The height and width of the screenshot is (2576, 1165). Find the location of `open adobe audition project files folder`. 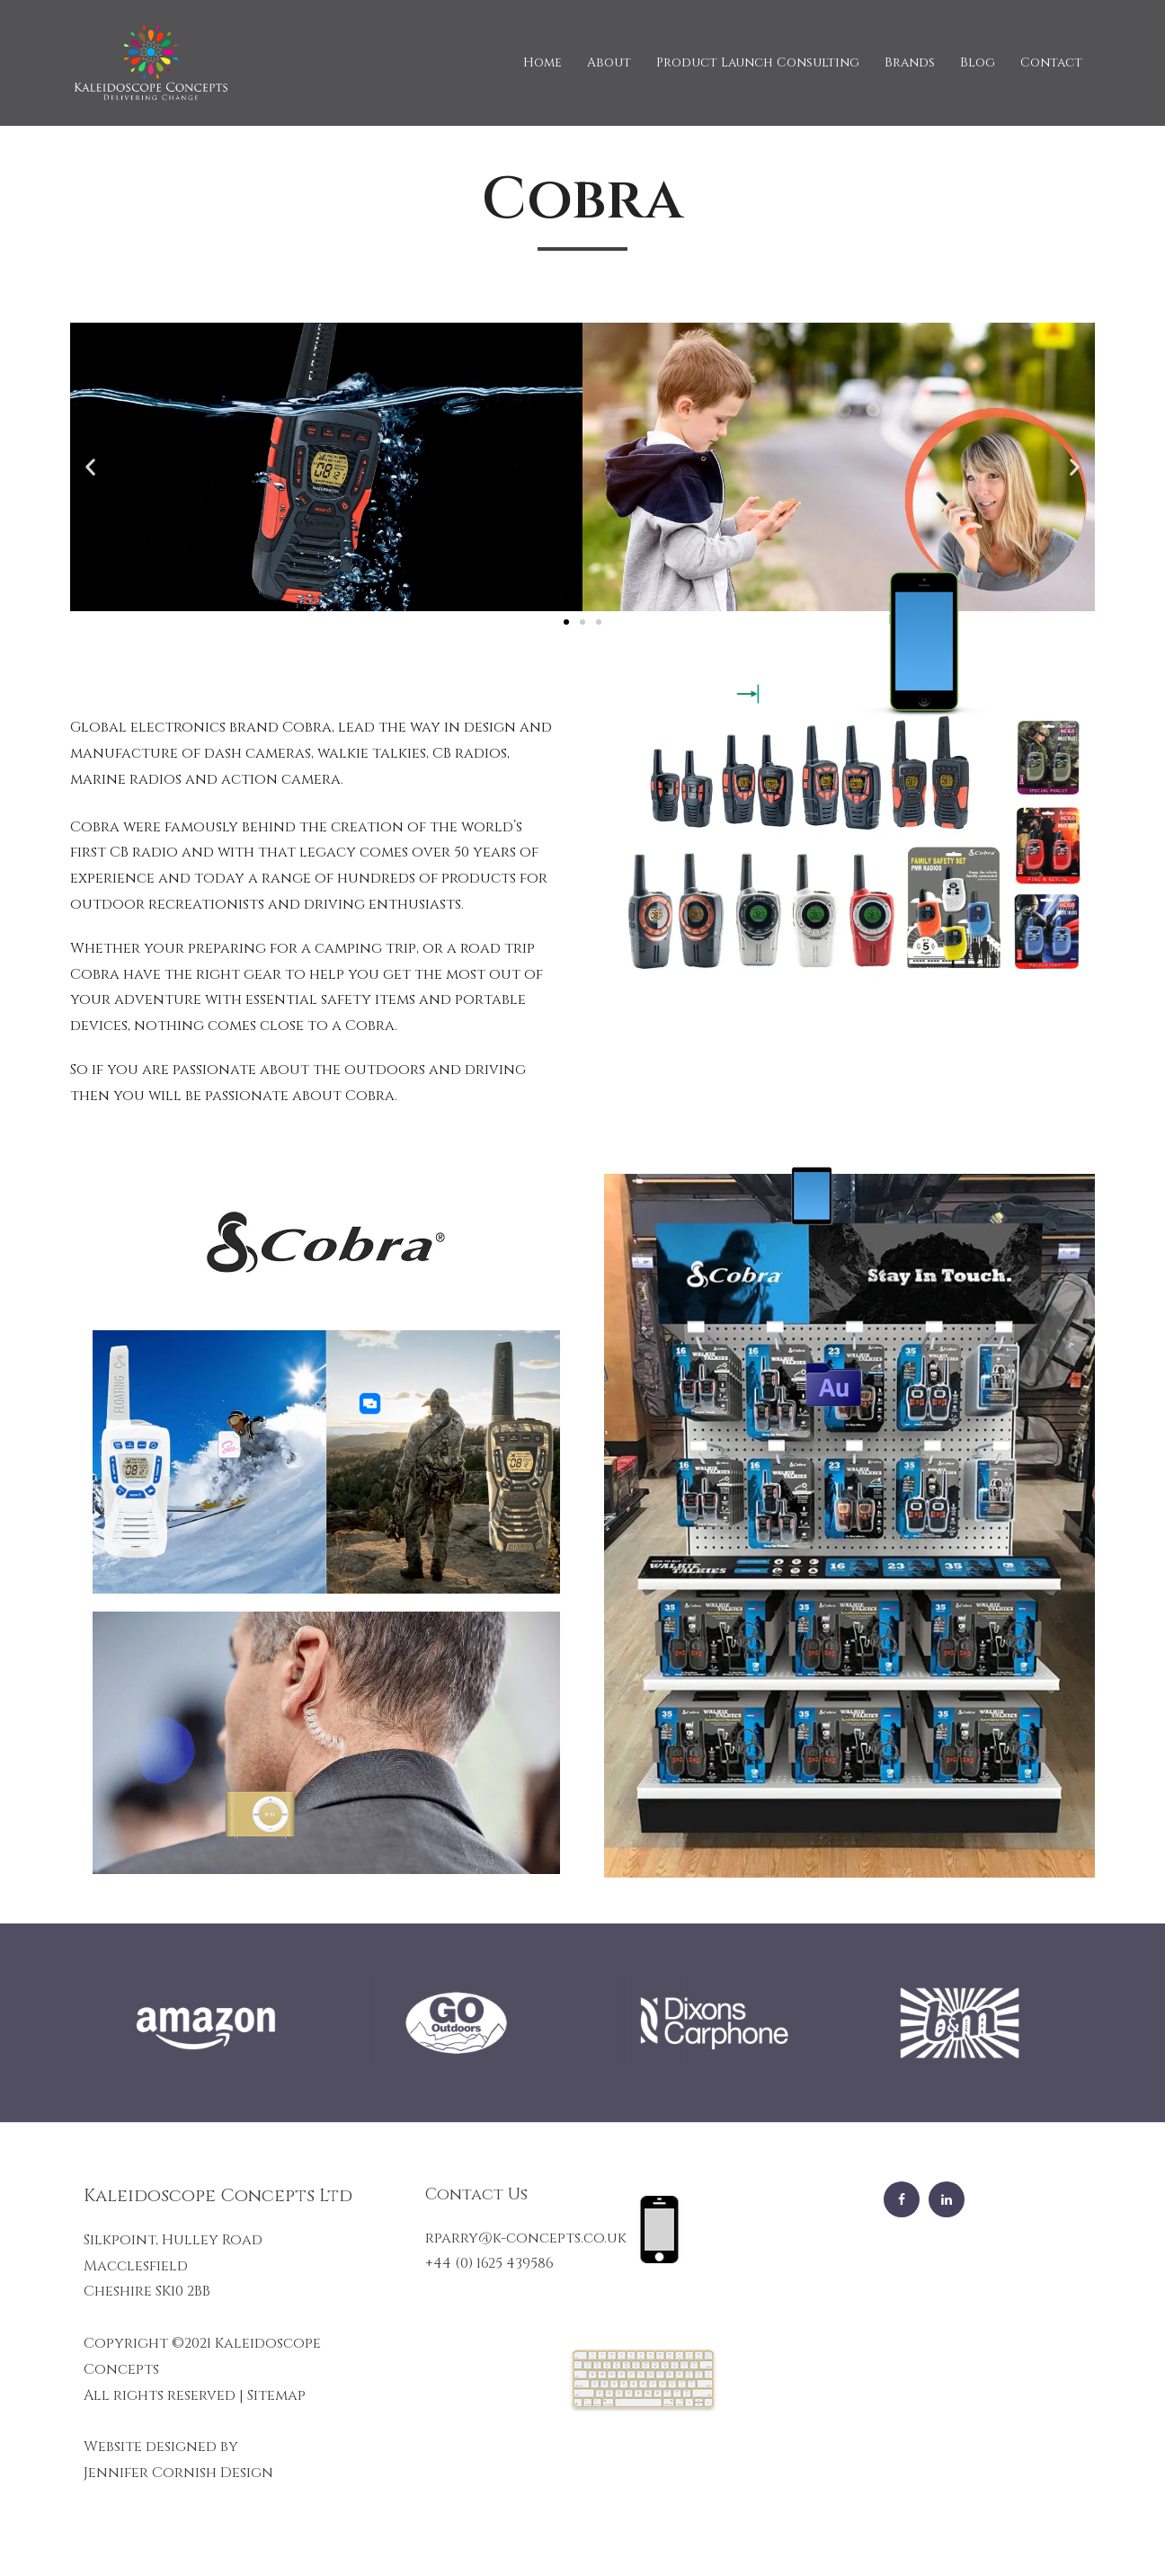

open adobe audition project files folder is located at coordinates (833, 1386).